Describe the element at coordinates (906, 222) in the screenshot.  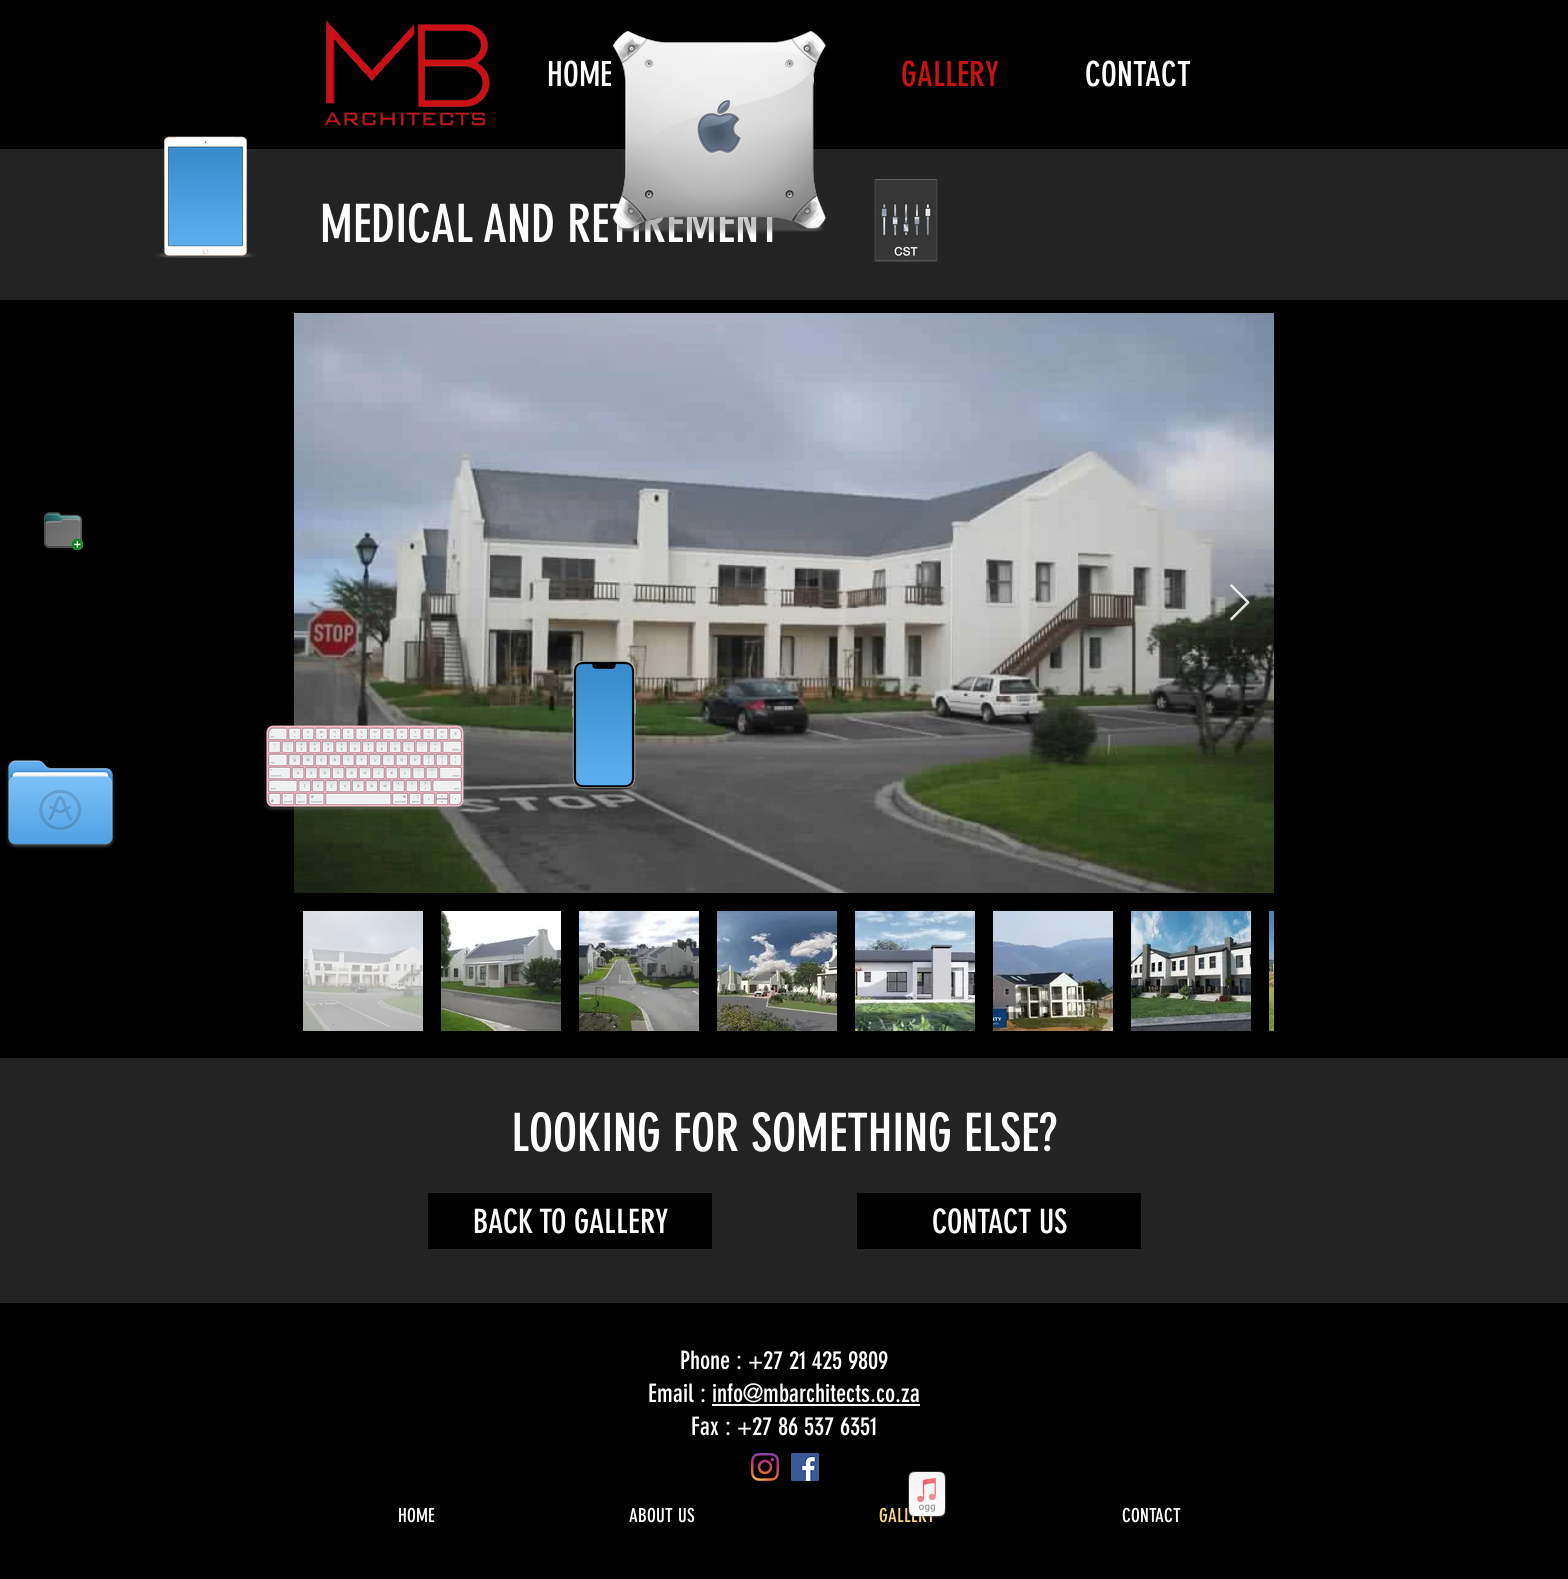
I see `open audio mixing or equalizer settings` at that location.